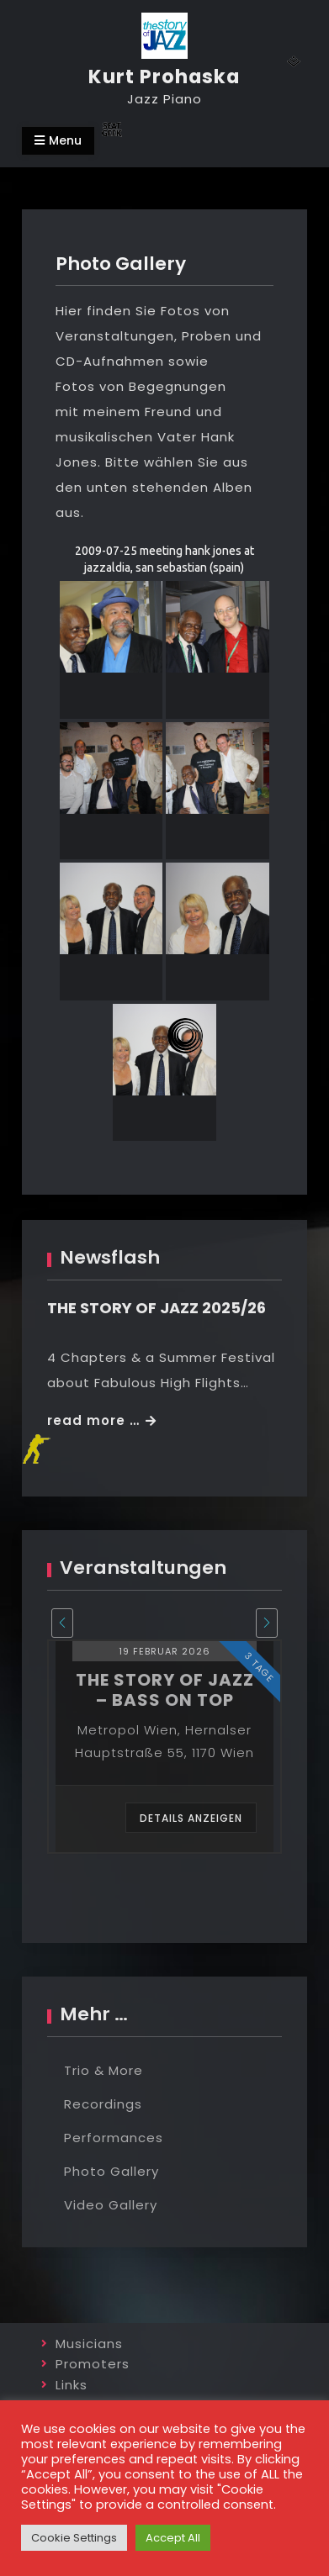 The width and height of the screenshot is (329, 2576). Describe the element at coordinates (185, 1036) in the screenshot. I see `open the Loop app` at that location.